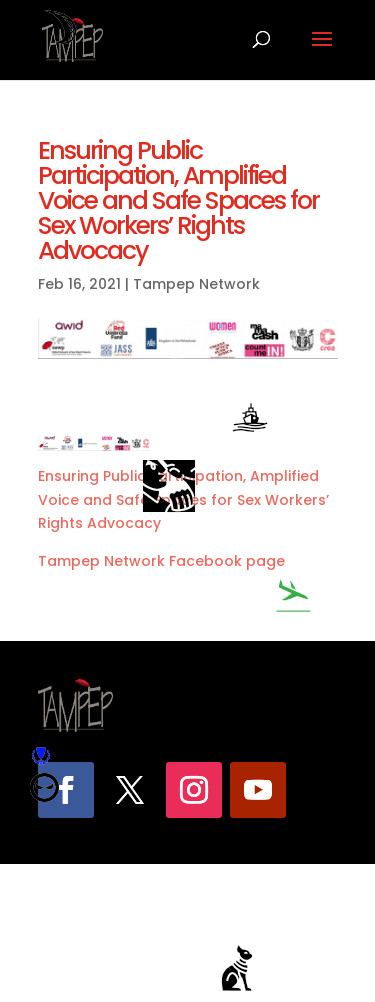 The width and height of the screenshot is (375, 1002). Describe the element at coordinates (41, 756) in the screenshot. I see `view achievements or awards` at that location.